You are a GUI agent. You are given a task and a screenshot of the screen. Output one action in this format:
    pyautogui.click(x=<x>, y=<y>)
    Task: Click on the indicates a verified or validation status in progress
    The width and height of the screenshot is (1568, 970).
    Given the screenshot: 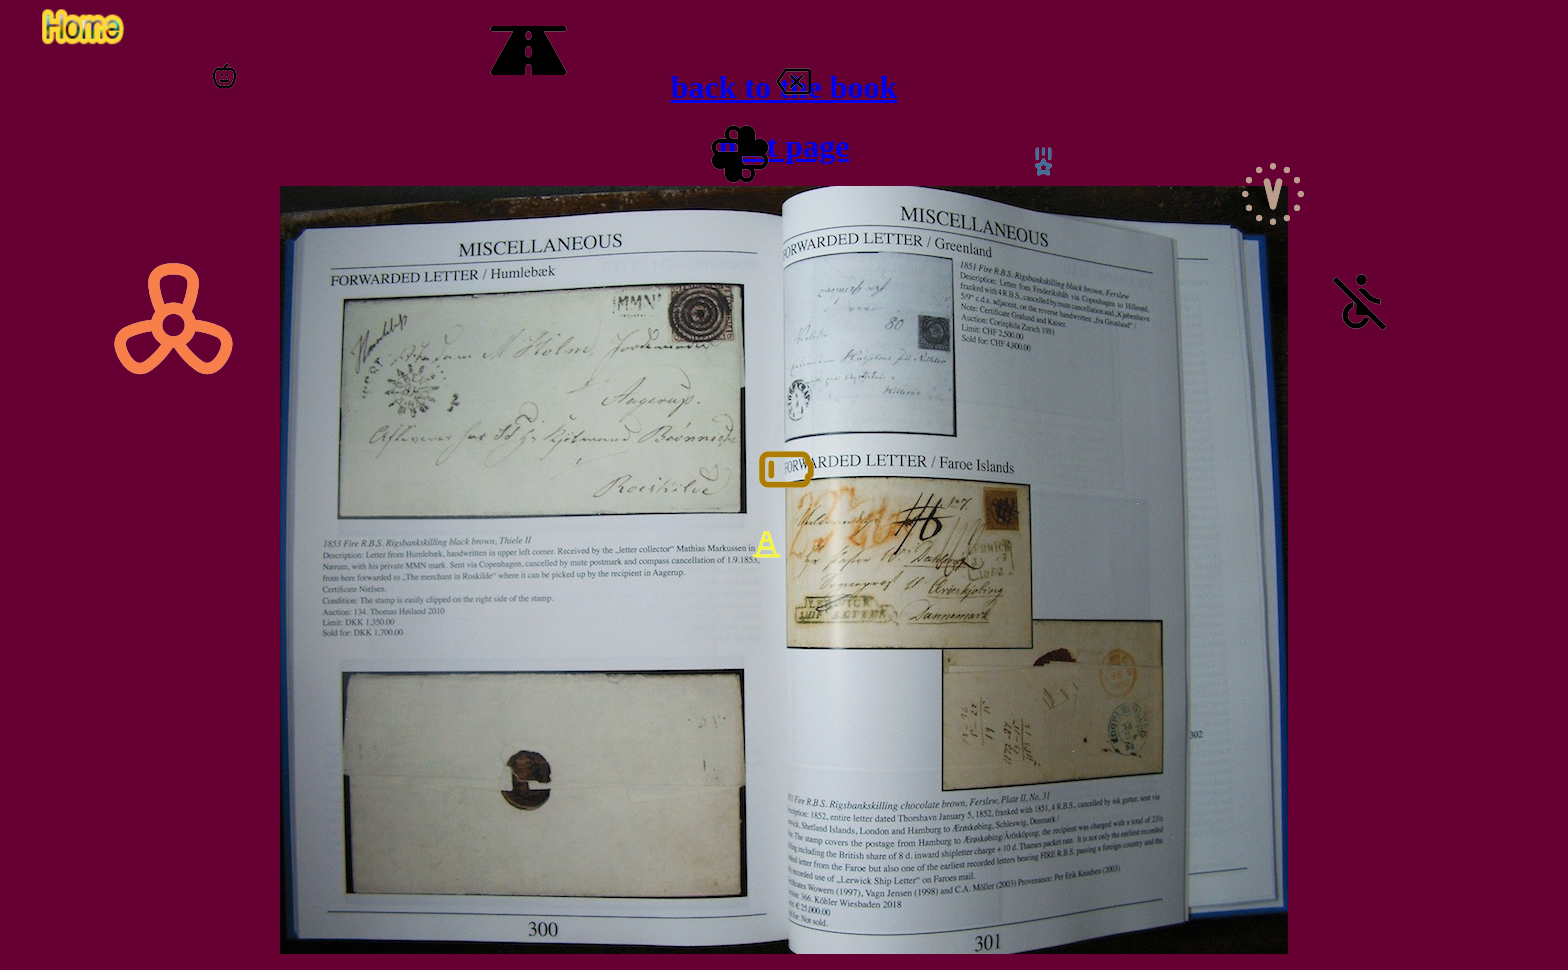 What is the action you would take?
    pyautogui.click(x=1273, y=194)
    